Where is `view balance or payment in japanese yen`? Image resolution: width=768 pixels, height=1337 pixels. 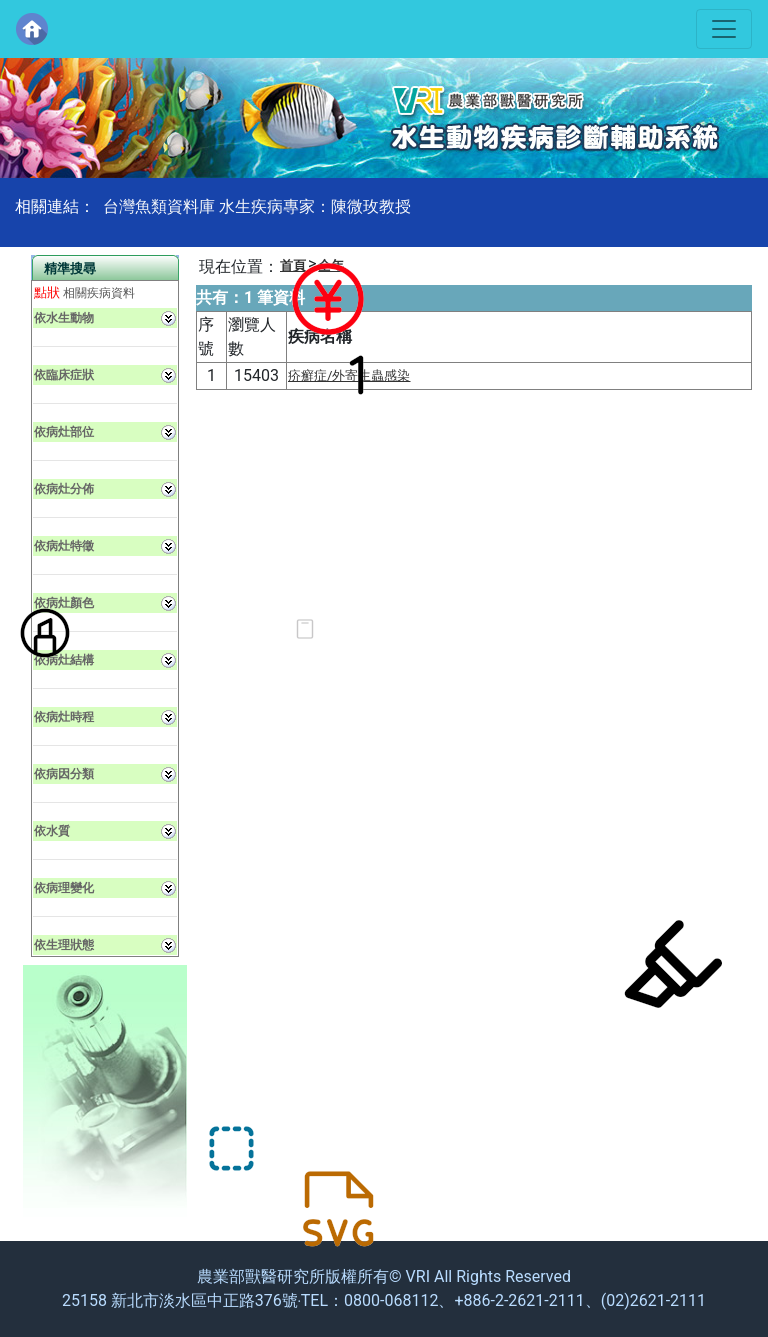 view balance or payment in japanese yen is located at coordinates (328, 299).